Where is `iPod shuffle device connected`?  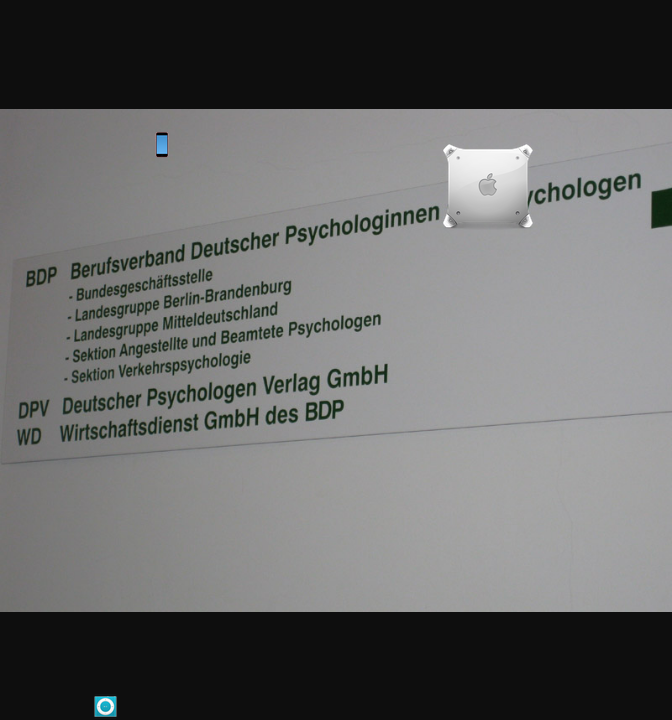
iPod shuffle device connected is located at coordinates (105, 706).